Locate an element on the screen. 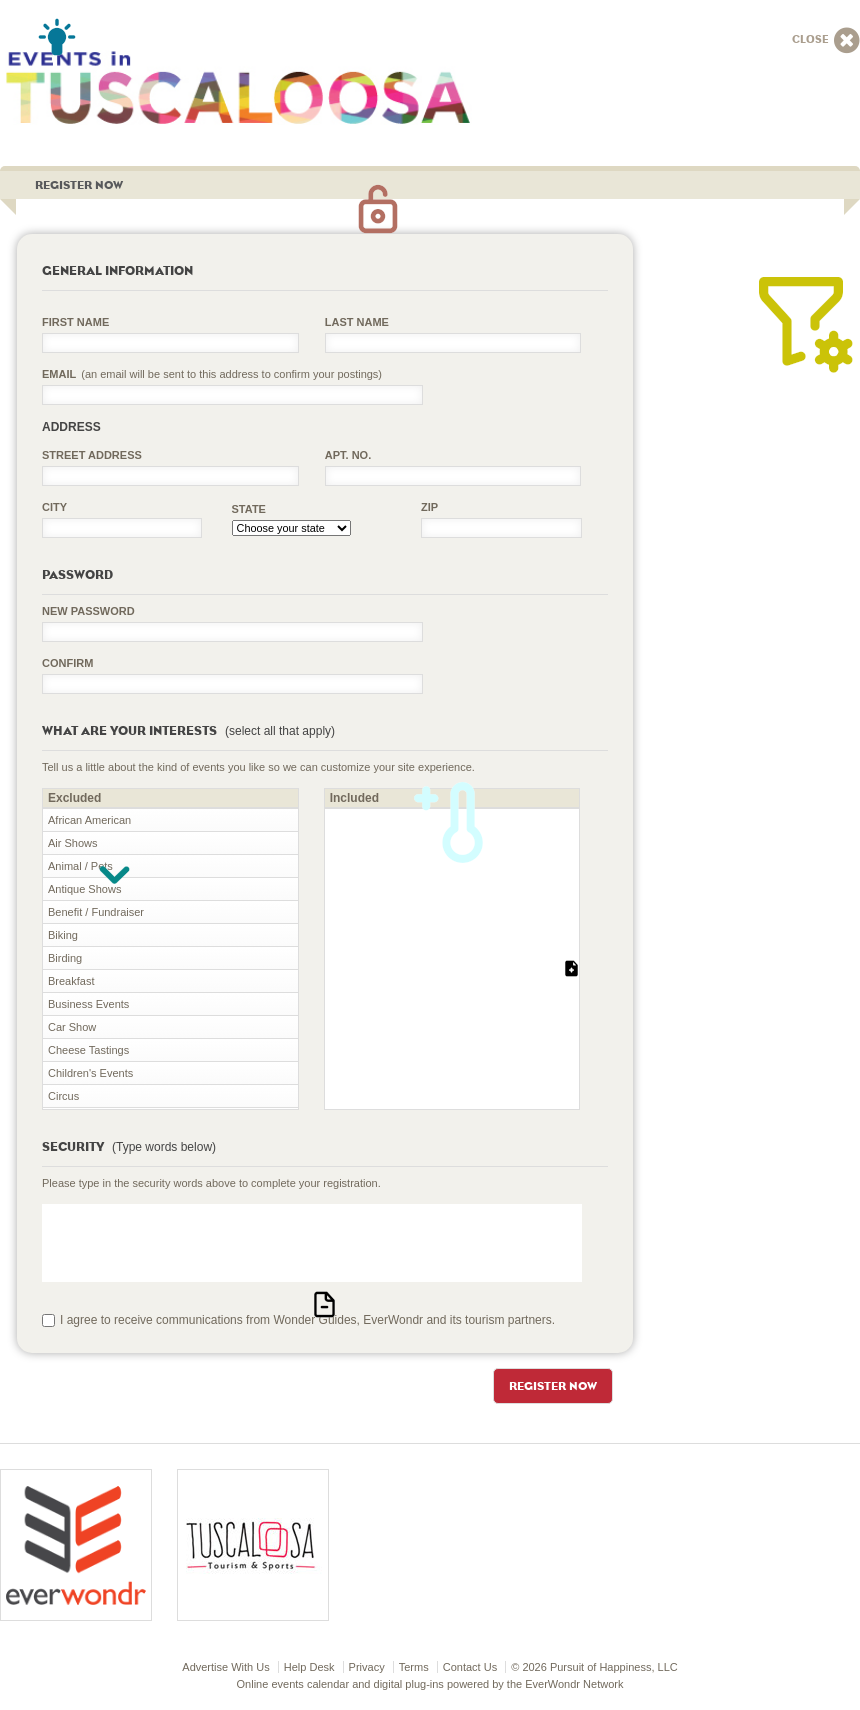 The image size is (860, 1710). expand a dropdown menu or section is located at coordinates (114, 873).